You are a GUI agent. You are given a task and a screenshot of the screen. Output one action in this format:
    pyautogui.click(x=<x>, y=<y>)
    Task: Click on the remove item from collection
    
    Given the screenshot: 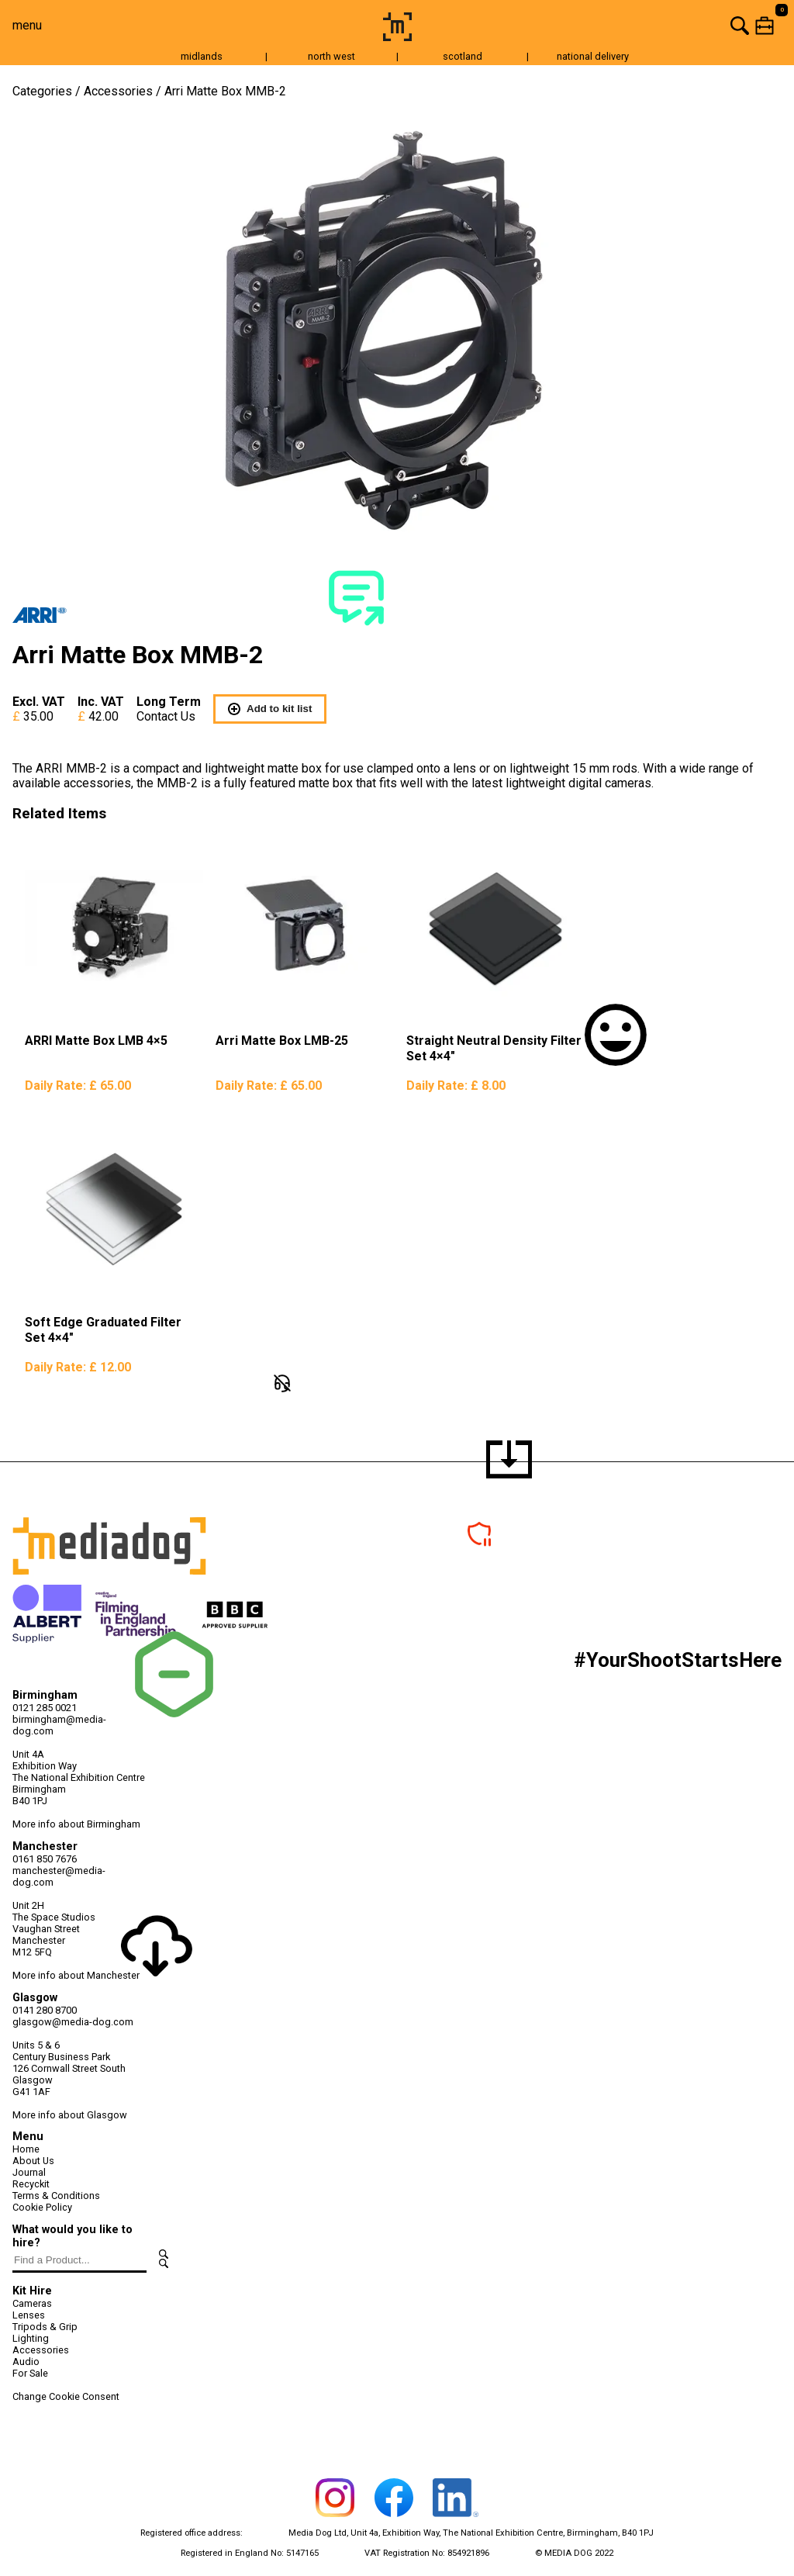 What is the action you would take?
    pyautogui.click(x=174, y=1674)
    